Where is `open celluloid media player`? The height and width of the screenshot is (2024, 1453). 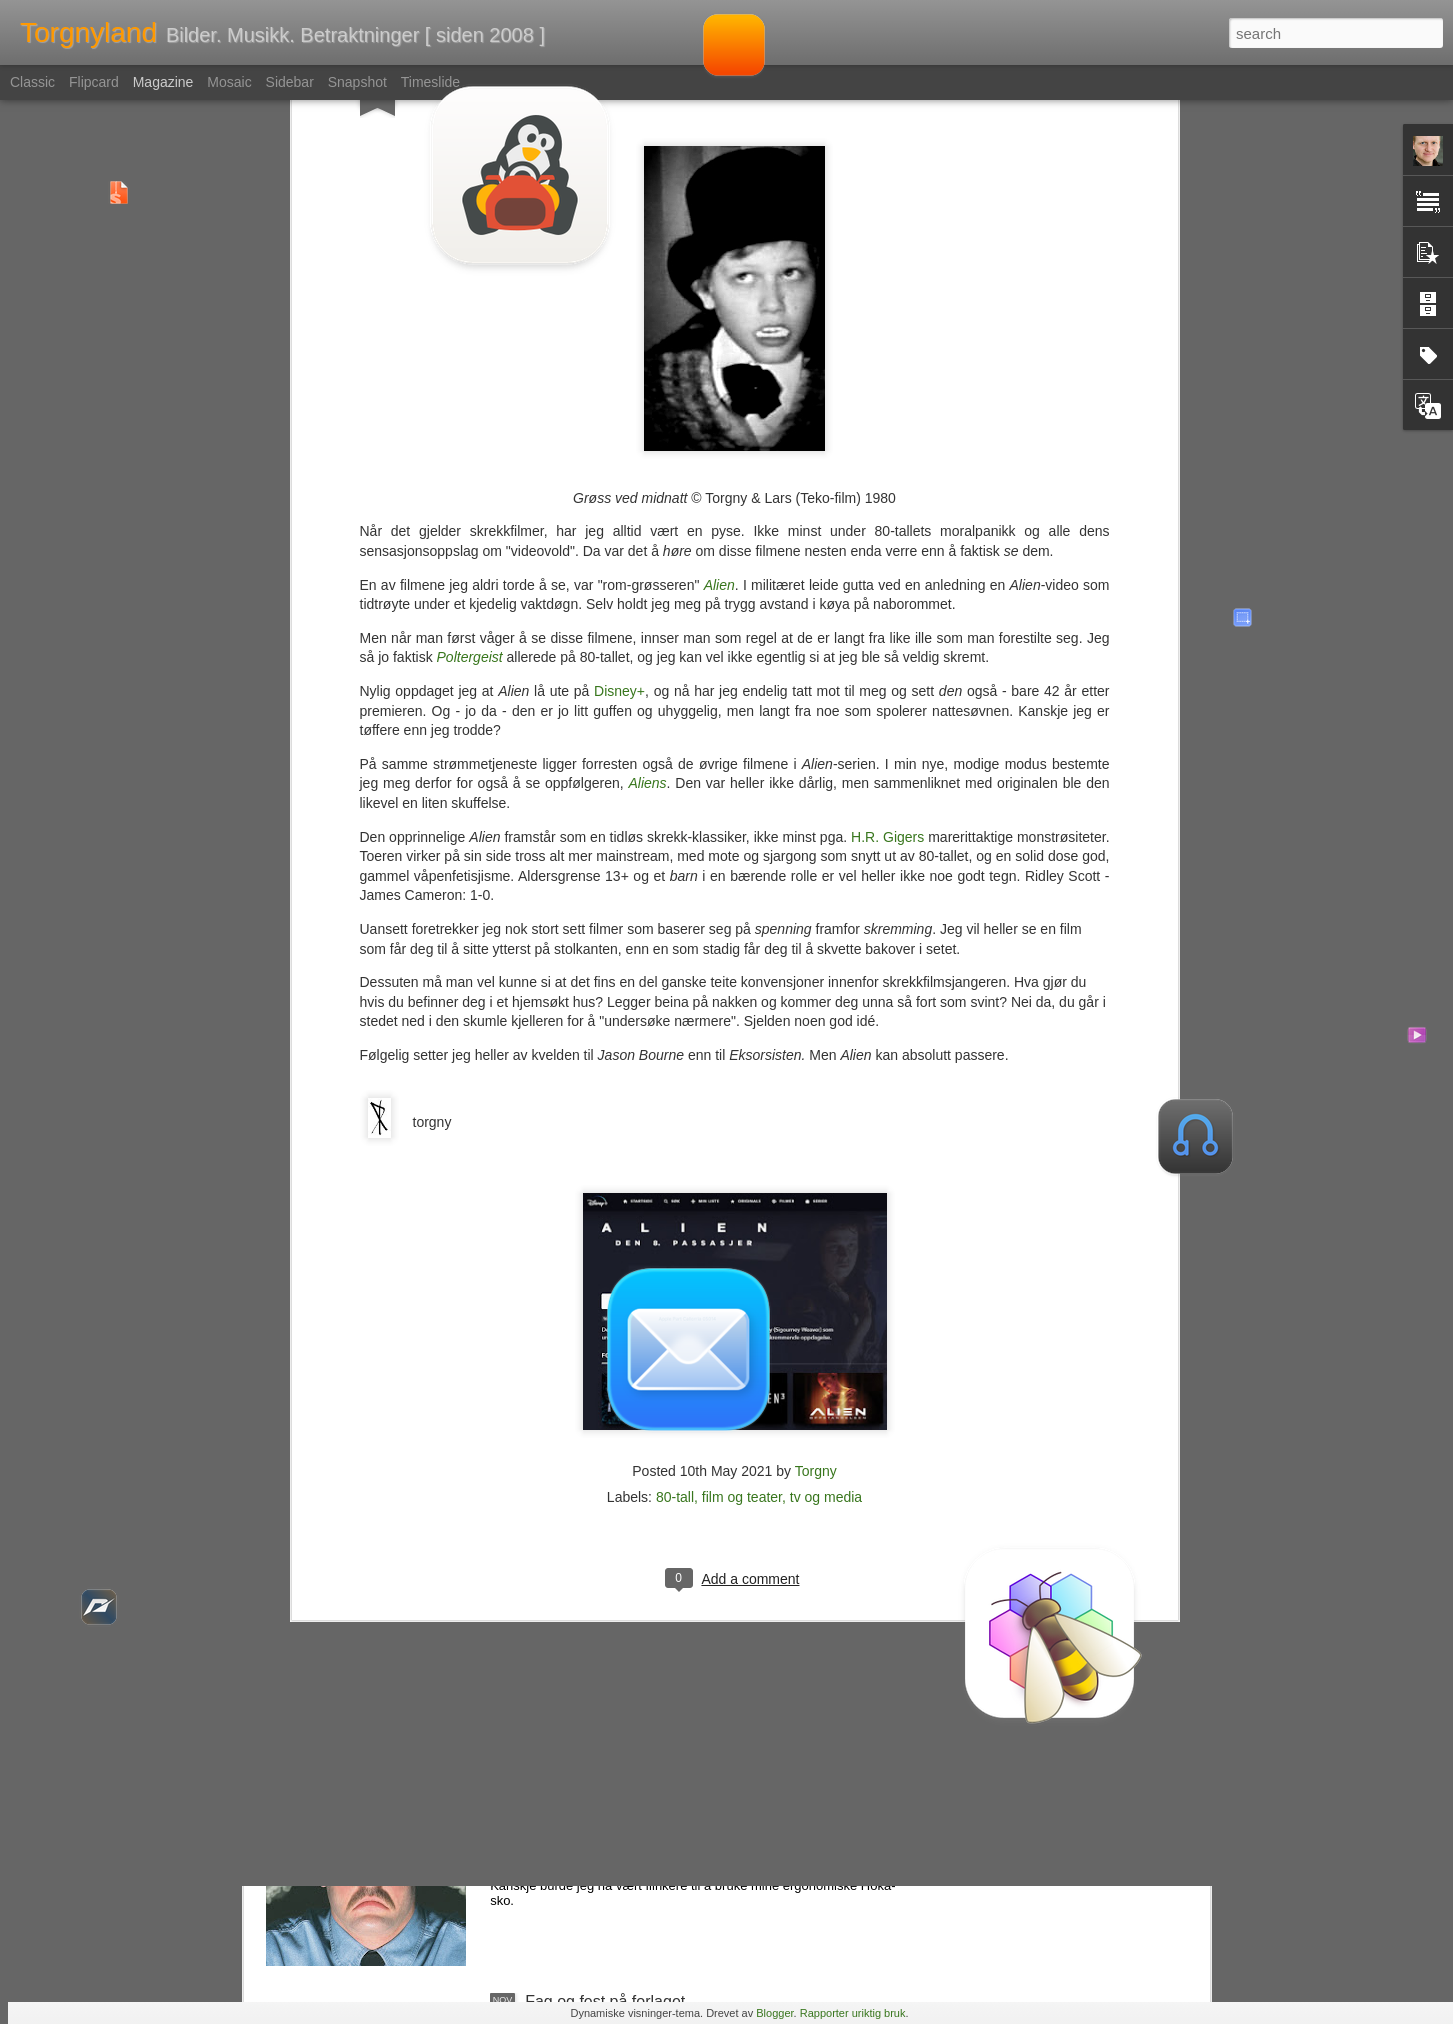 open celluloid media player is located at coordinates (1417, 1035).